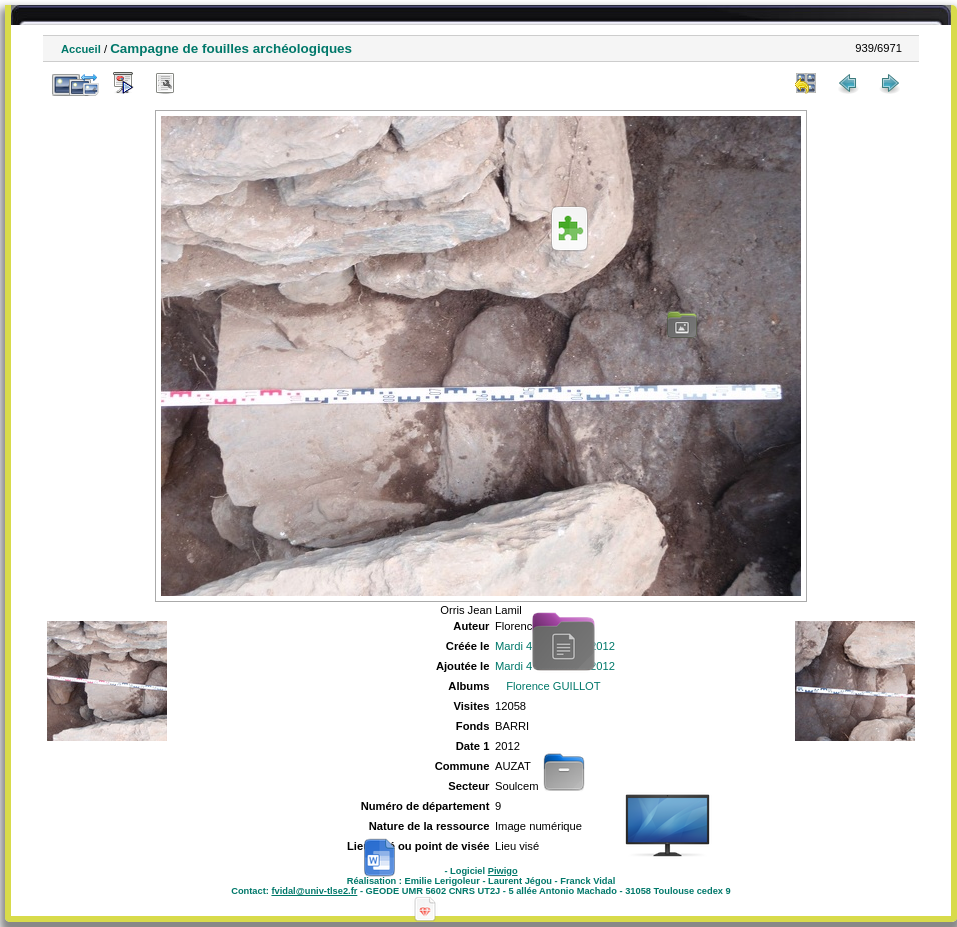 This screenshot has height=927, width=957. What do you see at coordinates (682, 324) in the screenshot?
I see `open pictures folder` at bounding box center [682, 324].